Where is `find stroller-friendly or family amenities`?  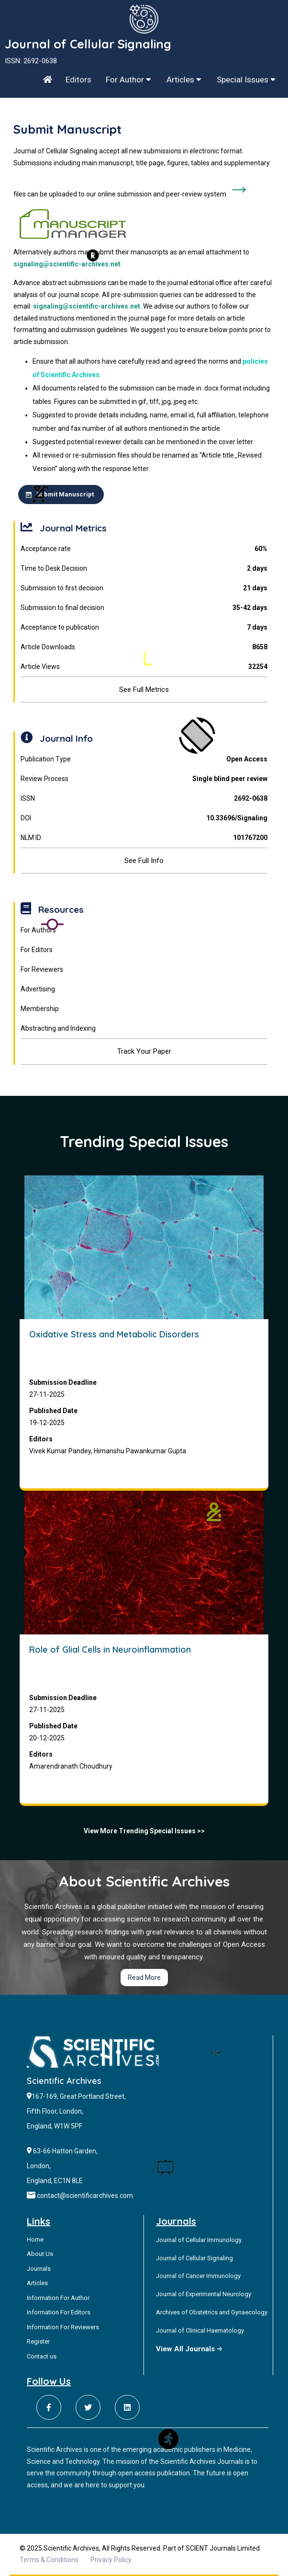
find stroller-friendly or family amenities is located at coordinates (39, 494).